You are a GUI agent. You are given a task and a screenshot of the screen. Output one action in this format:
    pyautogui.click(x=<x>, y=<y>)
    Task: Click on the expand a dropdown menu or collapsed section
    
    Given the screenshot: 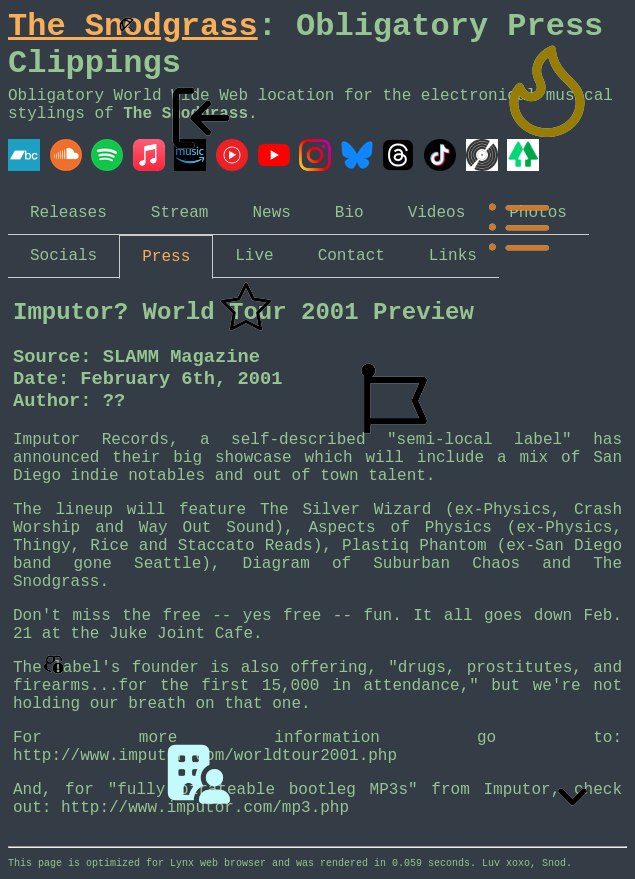 What is the action you would take?
    pyautogui.click(x=572, y=795)
    